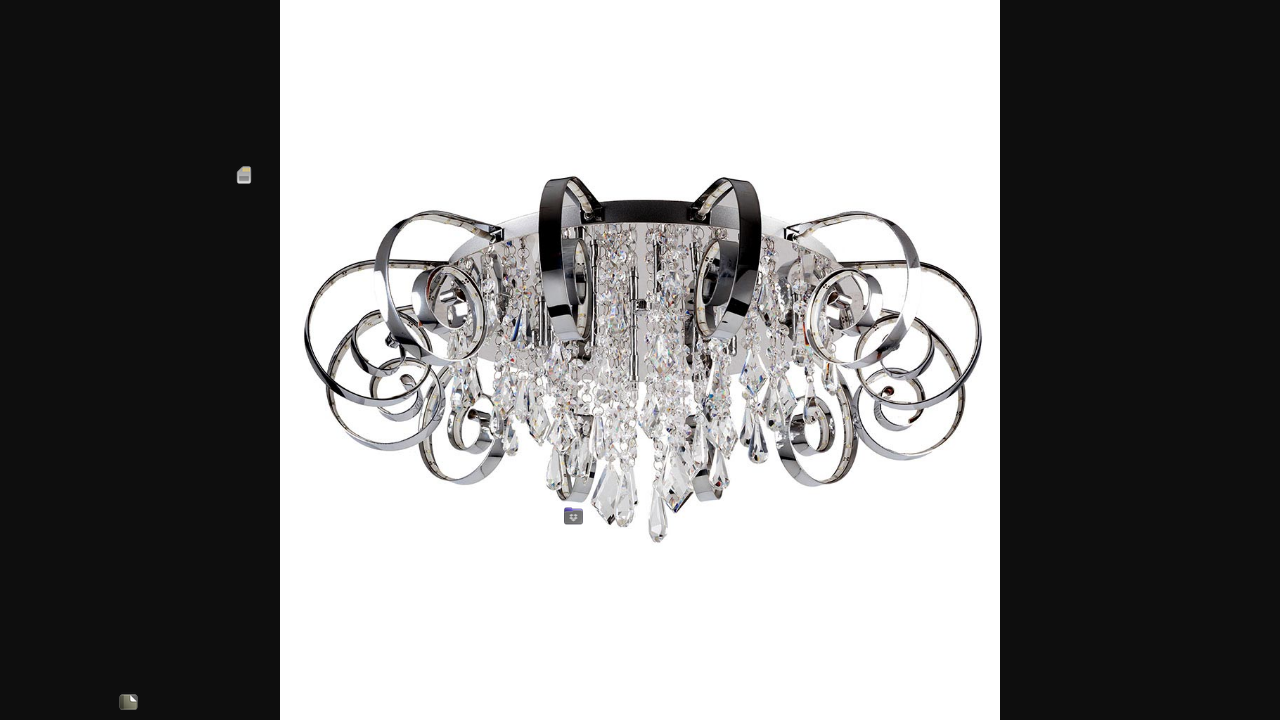  I want to click on open your dropbox synced folder, so click(573, 515).